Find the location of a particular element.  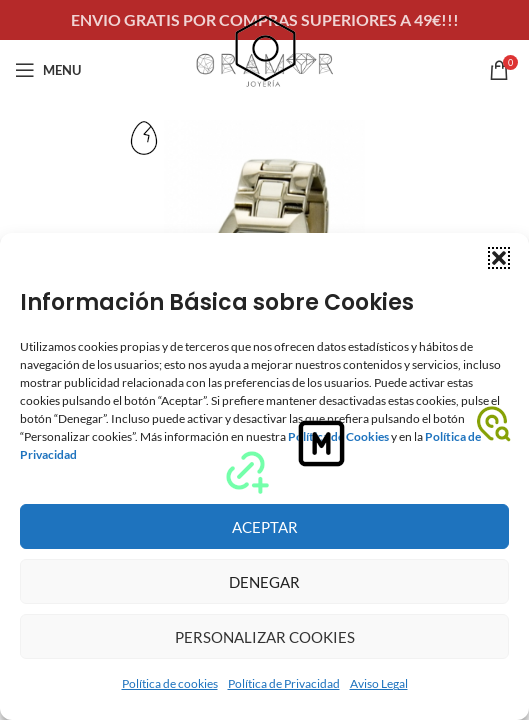

access settings or configuration options is located at coordinates (265, 48).